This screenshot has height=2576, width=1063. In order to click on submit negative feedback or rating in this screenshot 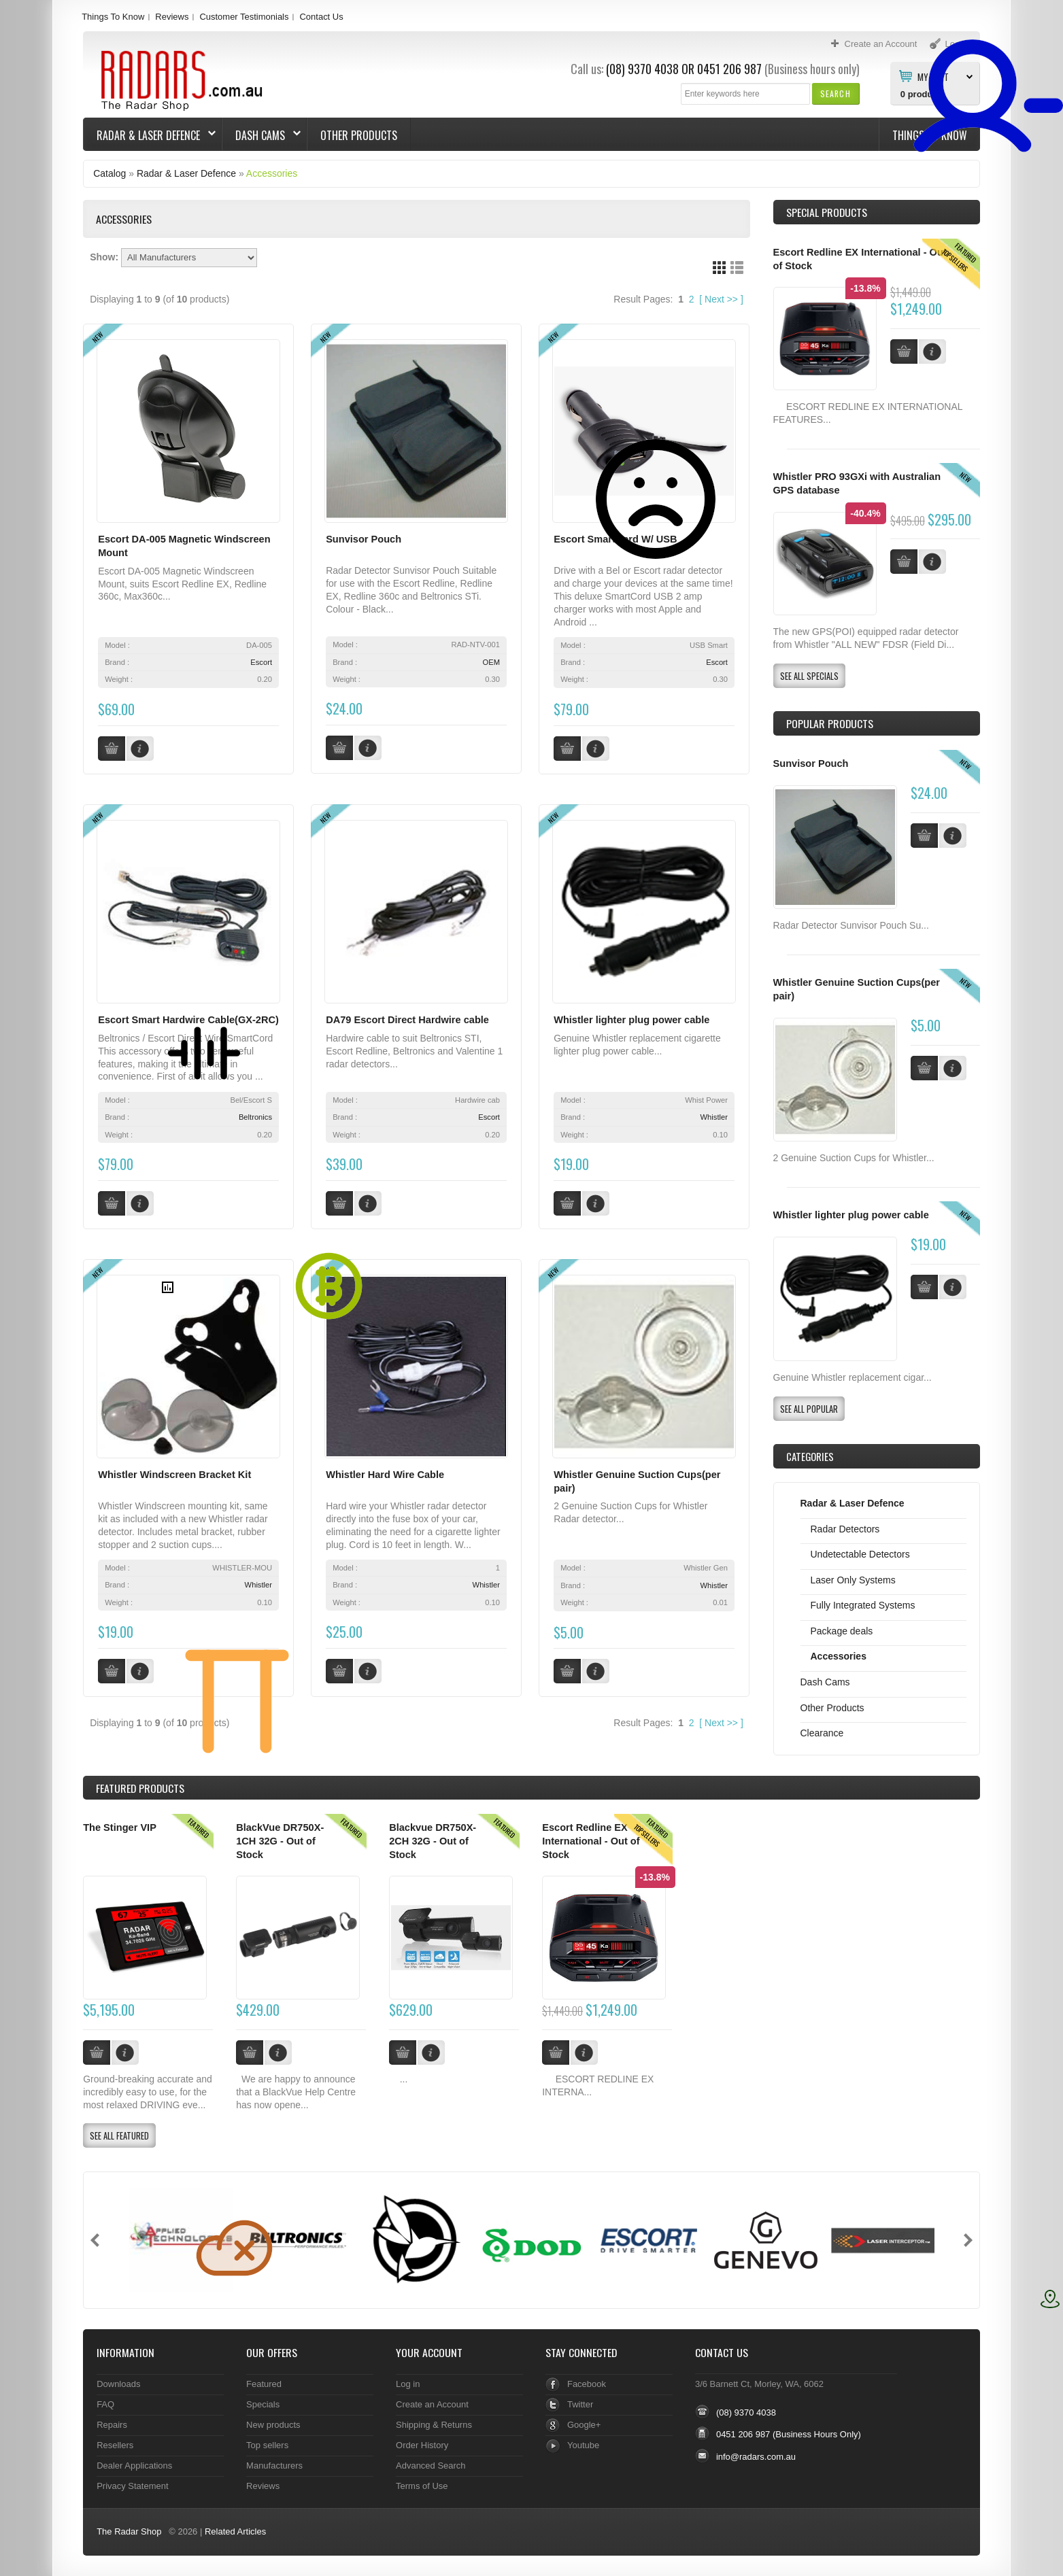, I will do `click(656, 499)`.